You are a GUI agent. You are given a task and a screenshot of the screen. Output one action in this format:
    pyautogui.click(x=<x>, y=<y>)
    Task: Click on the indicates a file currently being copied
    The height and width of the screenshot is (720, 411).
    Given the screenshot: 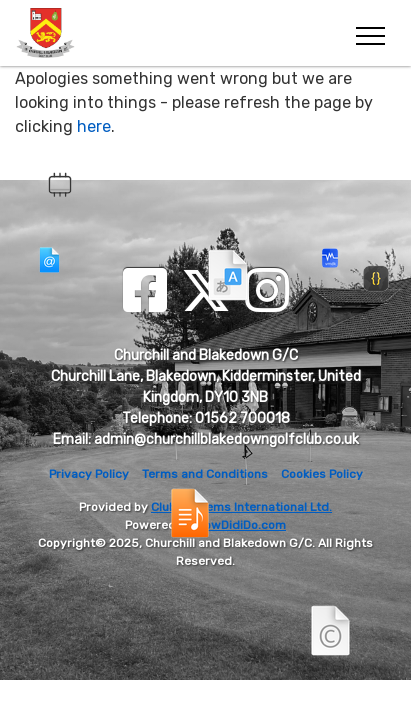 What is the action you would take?
    pyautogui.click(x=330, y=631)
    